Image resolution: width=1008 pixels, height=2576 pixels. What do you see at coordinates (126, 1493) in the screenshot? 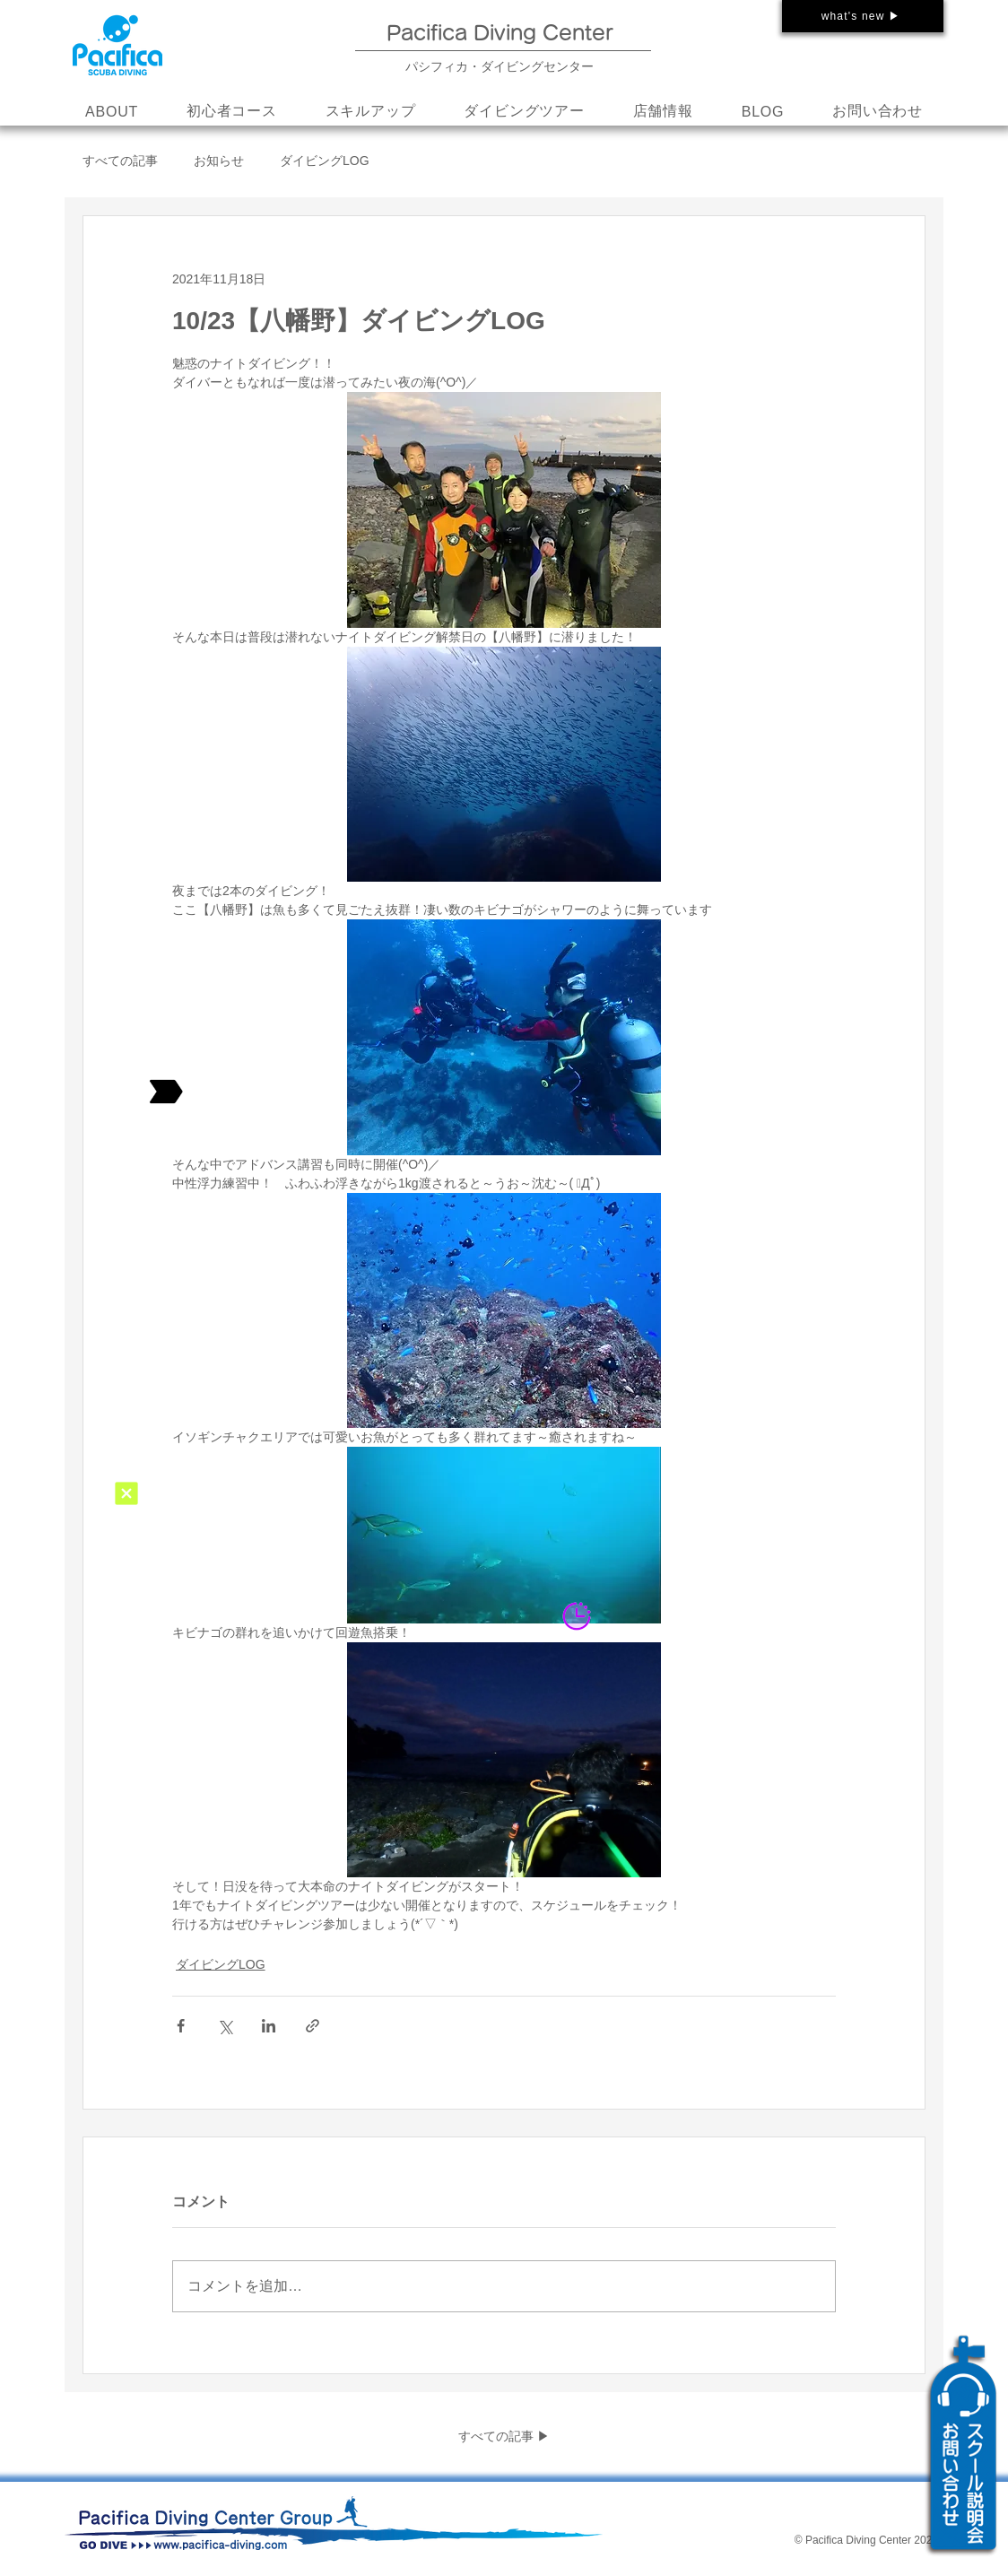
I see `close or dismiss a modal window` at bounding box center [126, 1493].